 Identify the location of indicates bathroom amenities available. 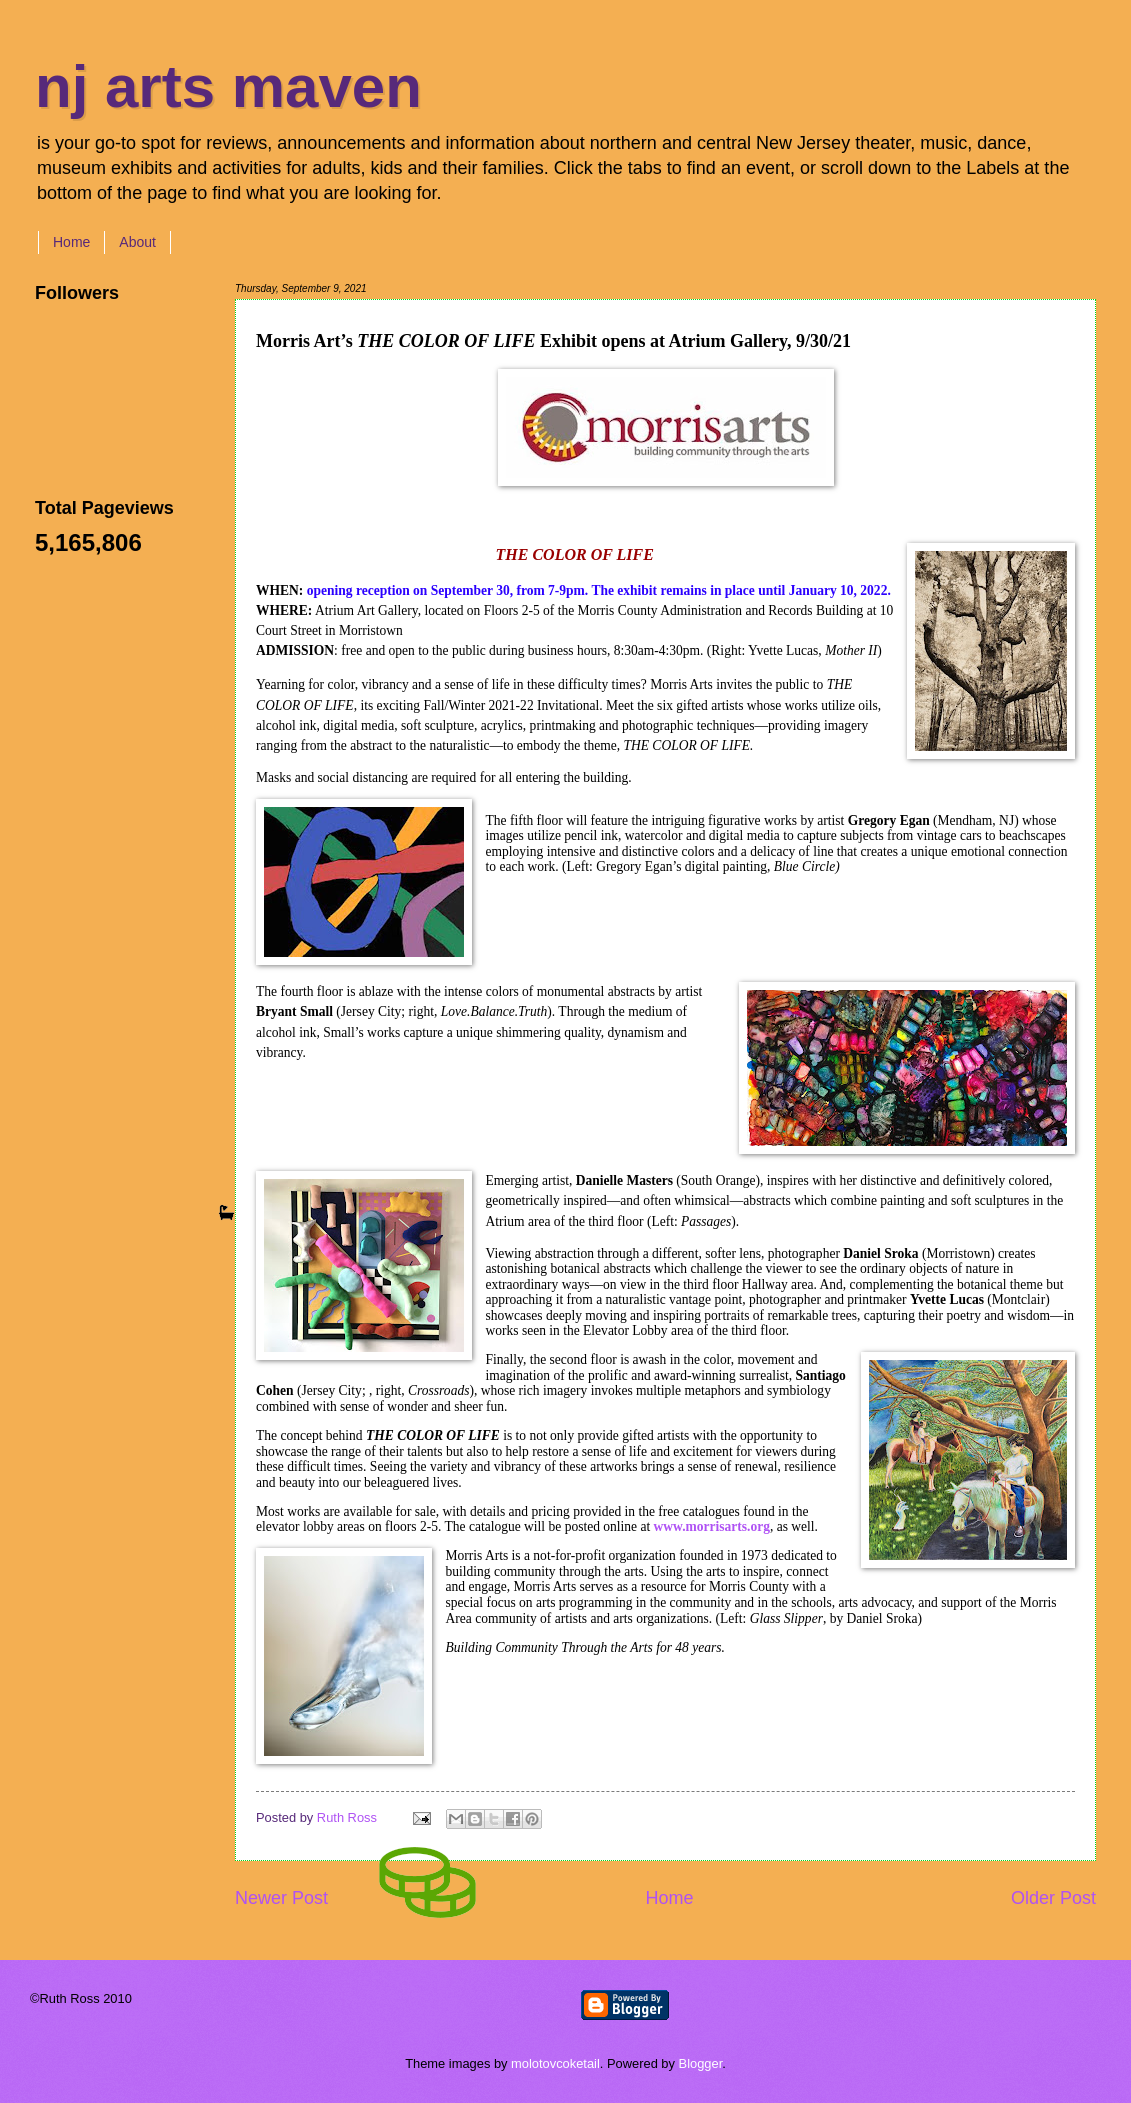
(226, 1212).